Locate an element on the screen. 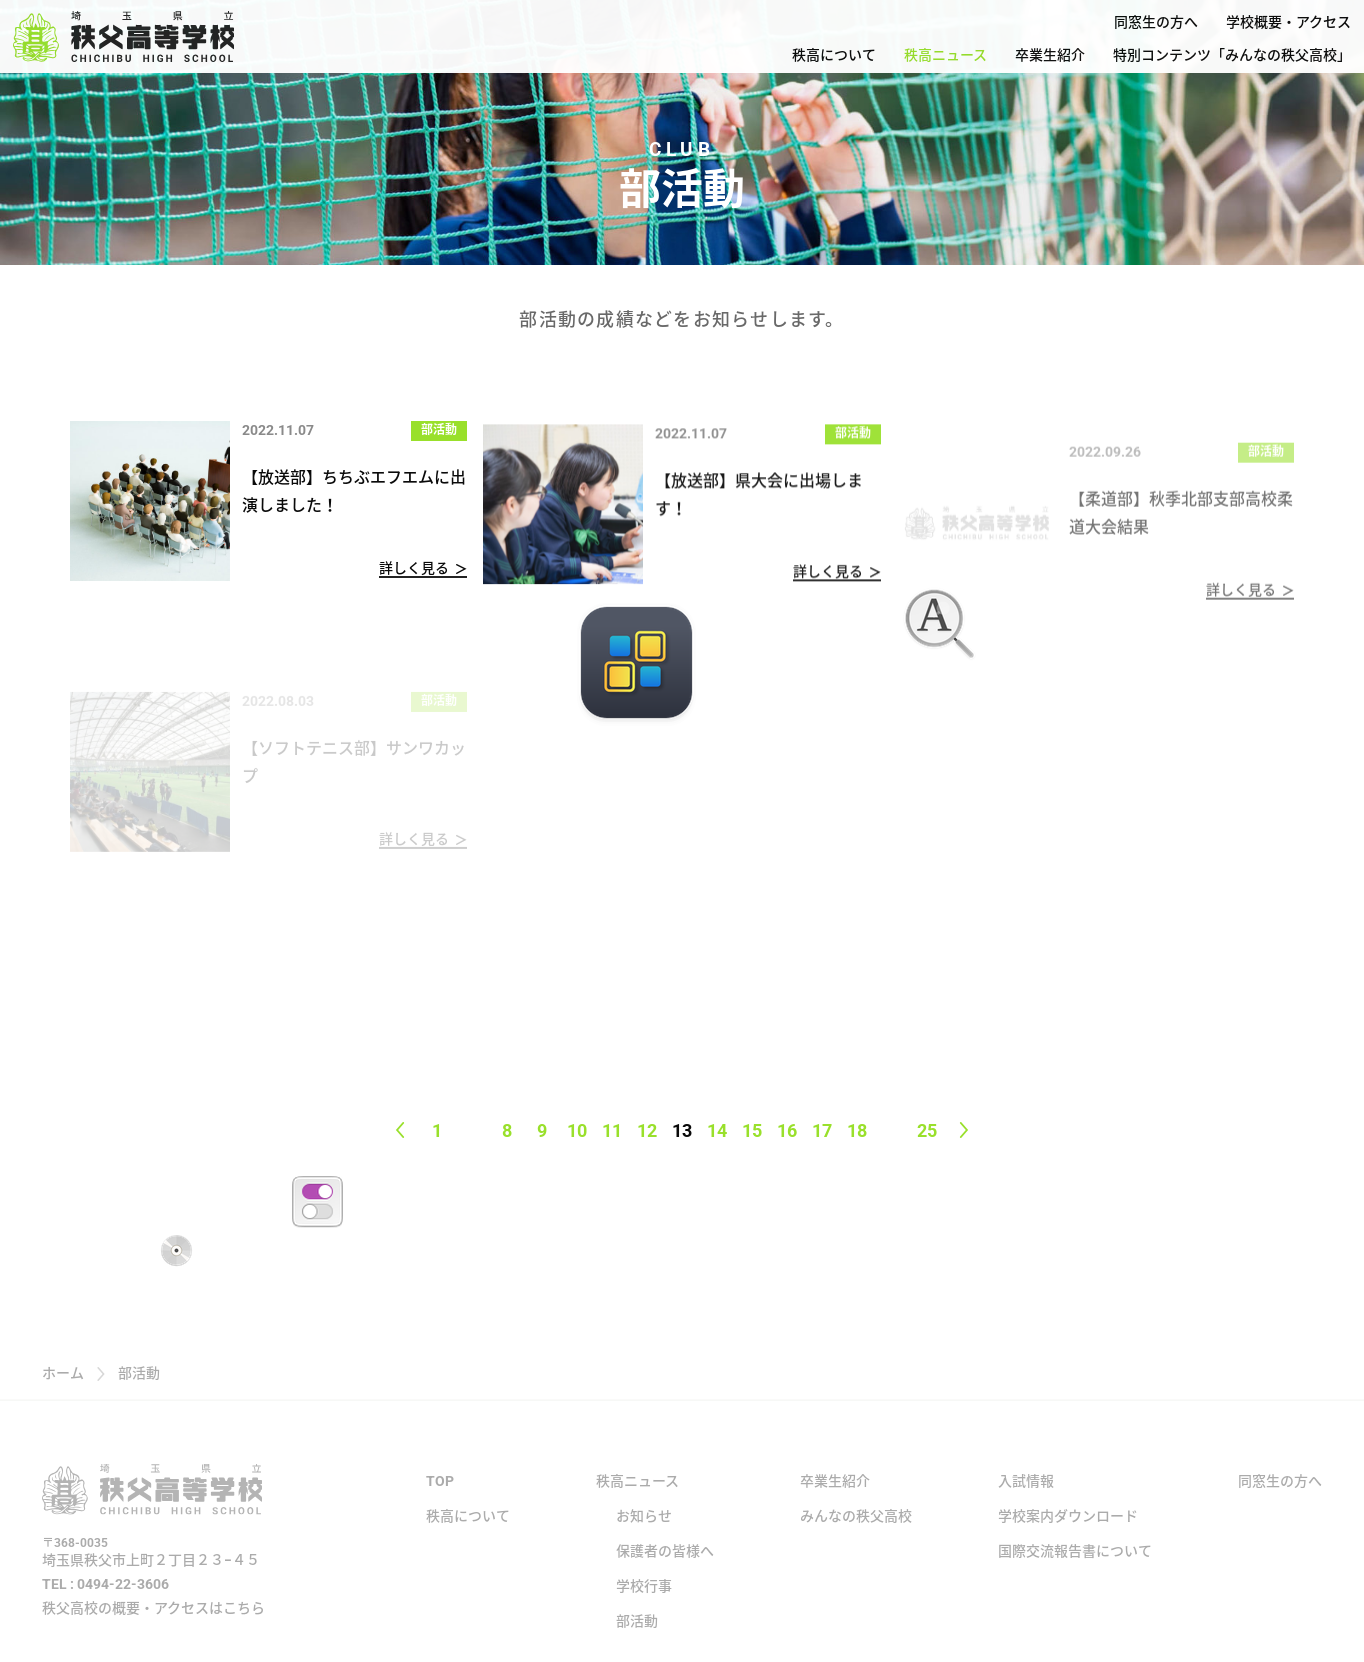 The image size is (1364, 1662). indicates a rewritable CD drive or disc is located at coordinates (176, 1250).